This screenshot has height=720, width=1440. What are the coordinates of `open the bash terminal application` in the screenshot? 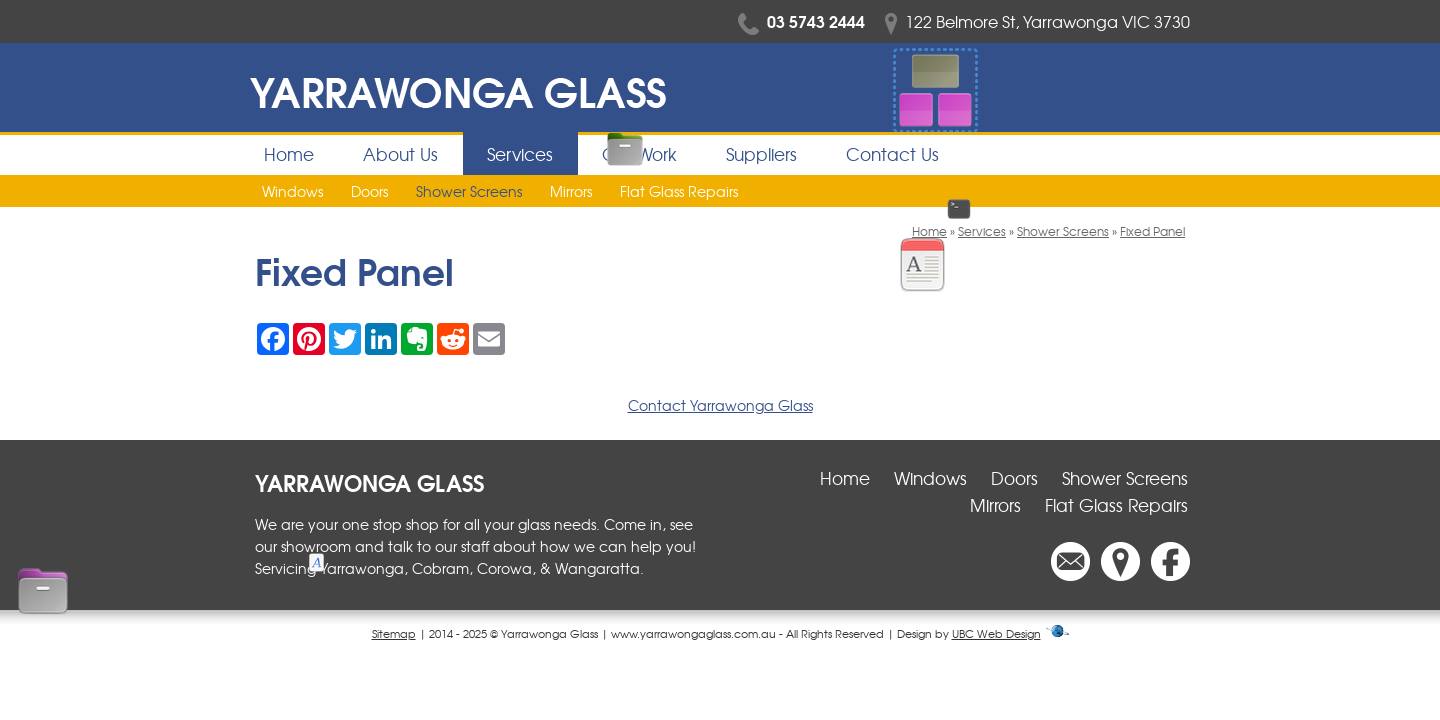 It's located at (959, 209).